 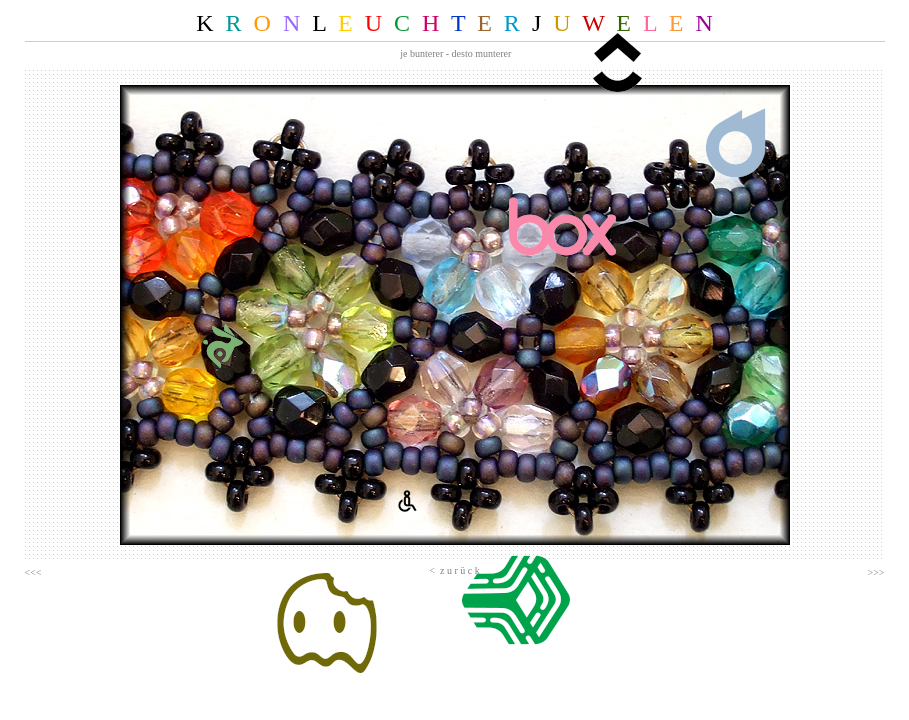 I want to click on bunny.net logo, so click(x=223, y=346).